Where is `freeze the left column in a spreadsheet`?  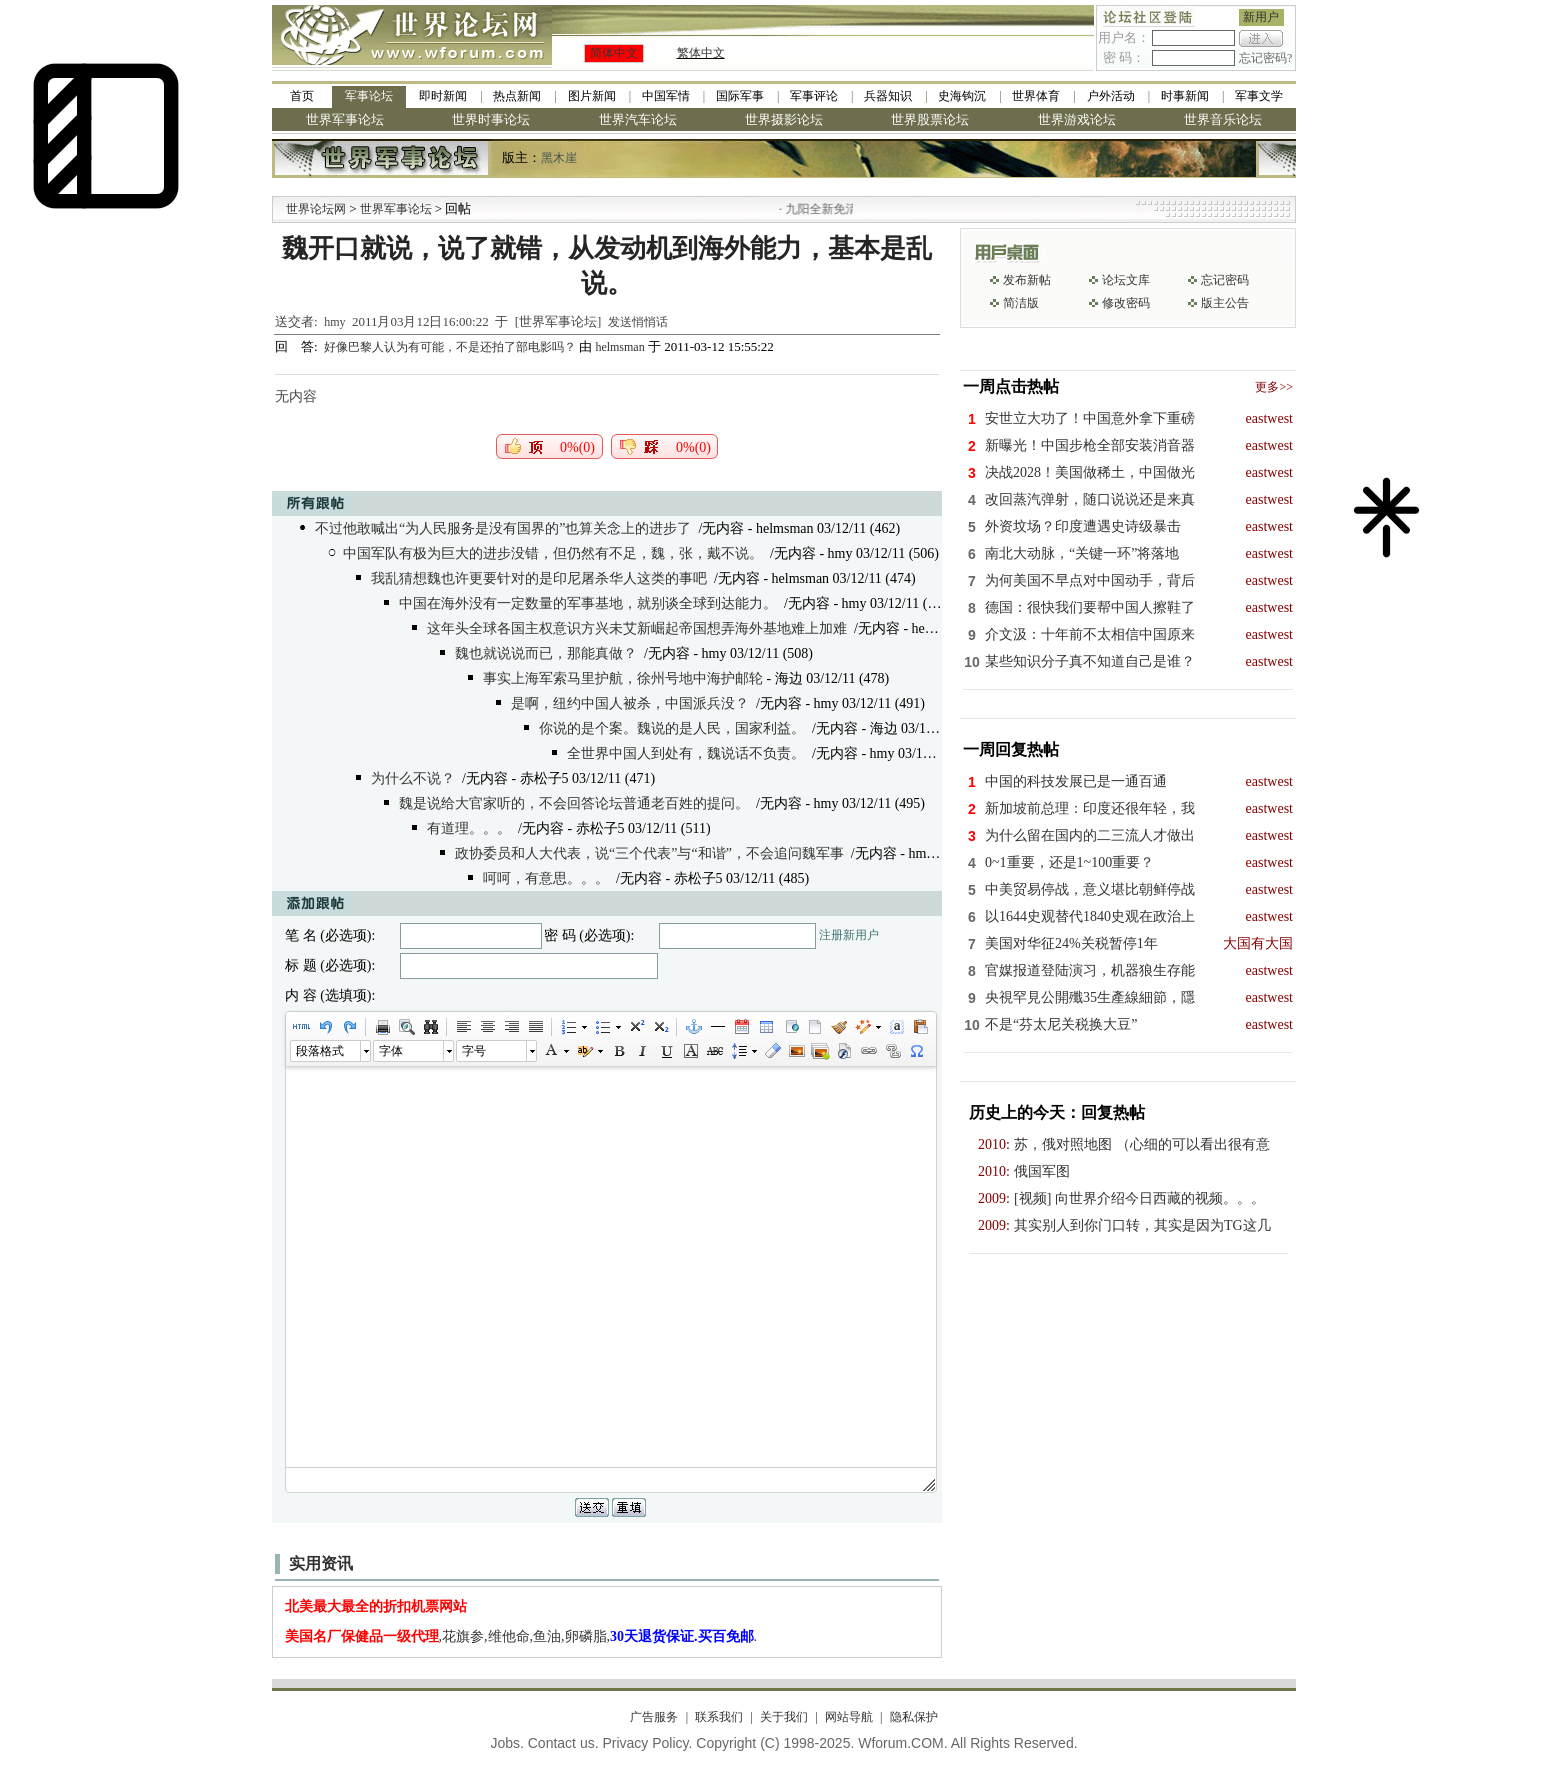 freeze the left column in a spreadsheet is located at coordinates (106, 136).